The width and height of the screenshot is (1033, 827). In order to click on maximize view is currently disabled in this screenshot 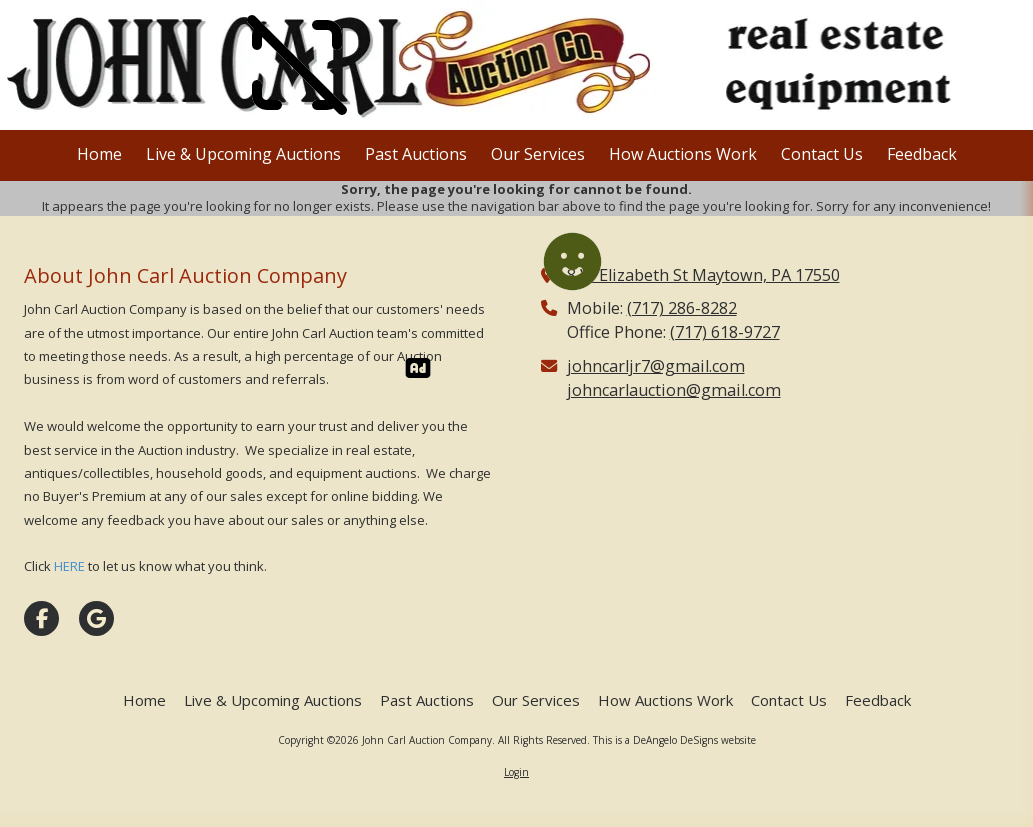, I will do `click(297, 65)`.